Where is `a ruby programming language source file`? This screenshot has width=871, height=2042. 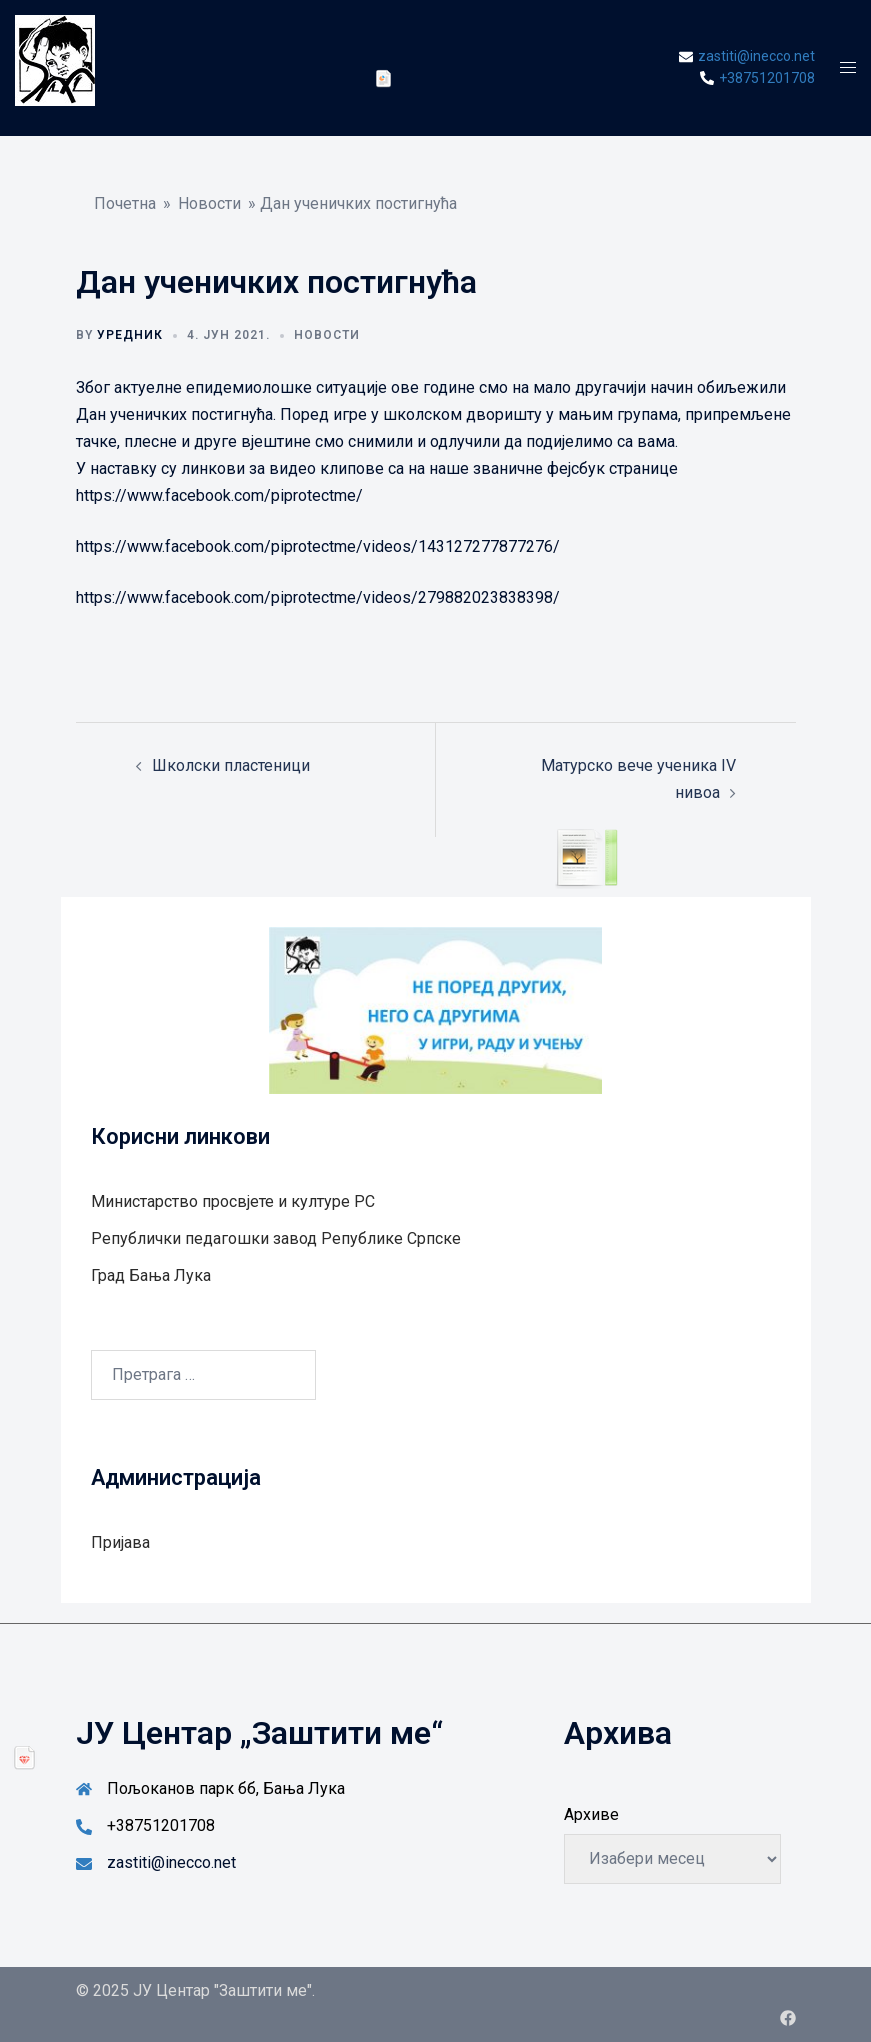
a ruby programming language source file is located at coordinates (24, 1757).